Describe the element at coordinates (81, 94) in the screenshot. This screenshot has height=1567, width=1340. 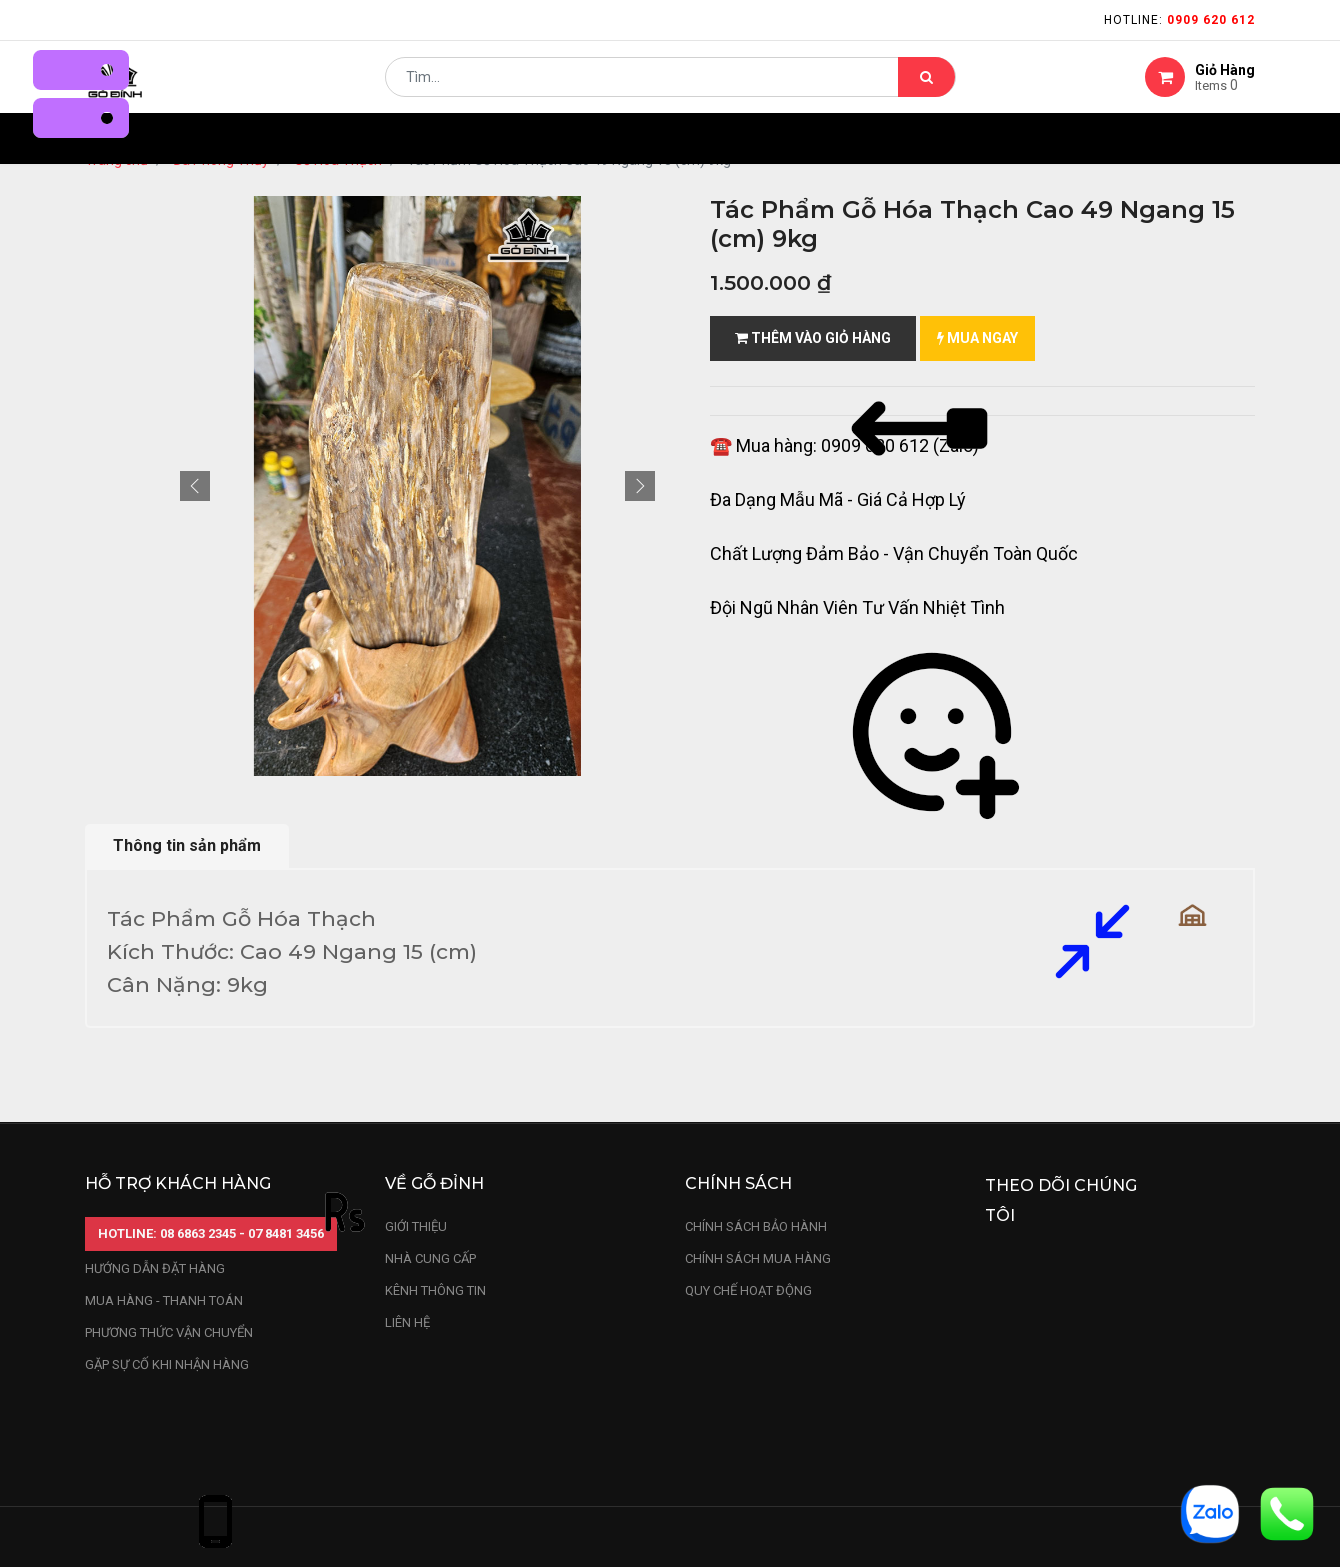
I see `access storage or server settings` at that location.